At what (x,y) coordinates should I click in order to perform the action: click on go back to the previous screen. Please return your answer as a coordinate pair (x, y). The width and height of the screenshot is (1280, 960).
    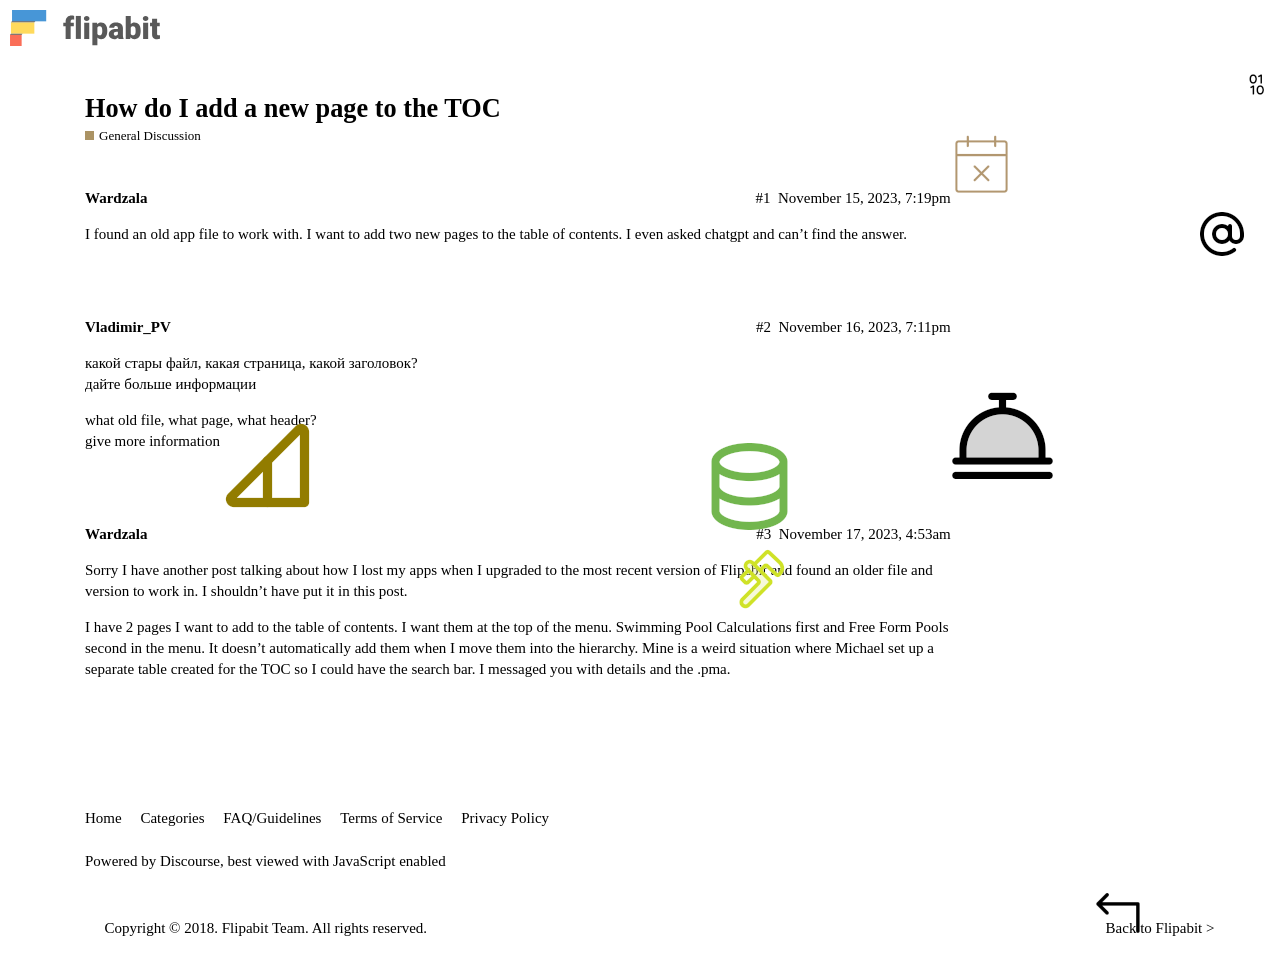
    Looking at the image, I should click on (1118, 913).